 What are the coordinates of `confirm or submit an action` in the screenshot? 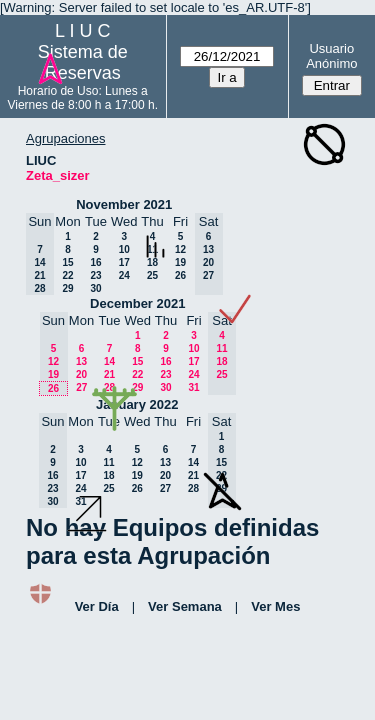 It's located at (235, 309).